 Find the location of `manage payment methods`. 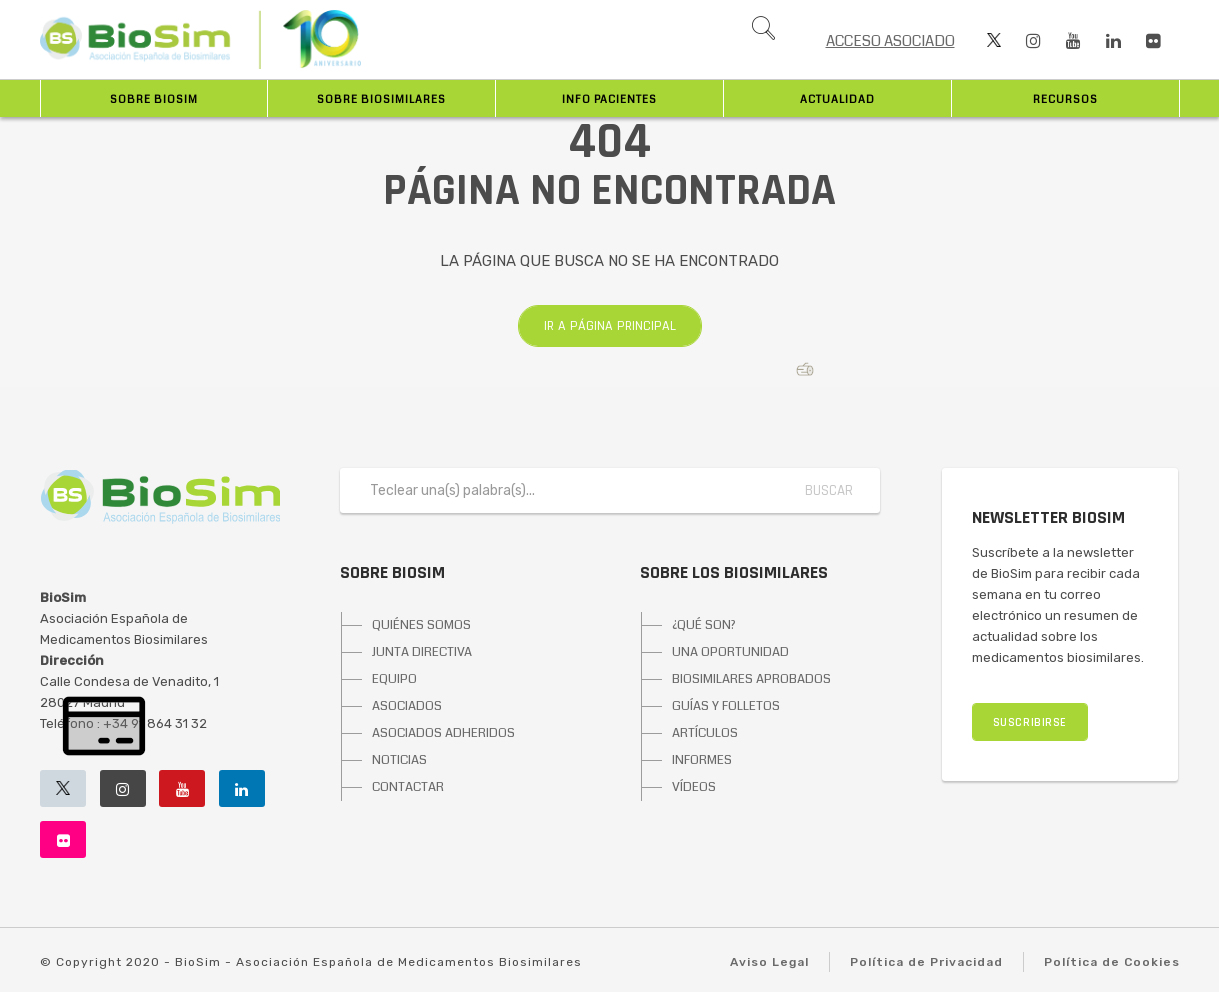

manage payment methods is located at coordinates (104, 726).